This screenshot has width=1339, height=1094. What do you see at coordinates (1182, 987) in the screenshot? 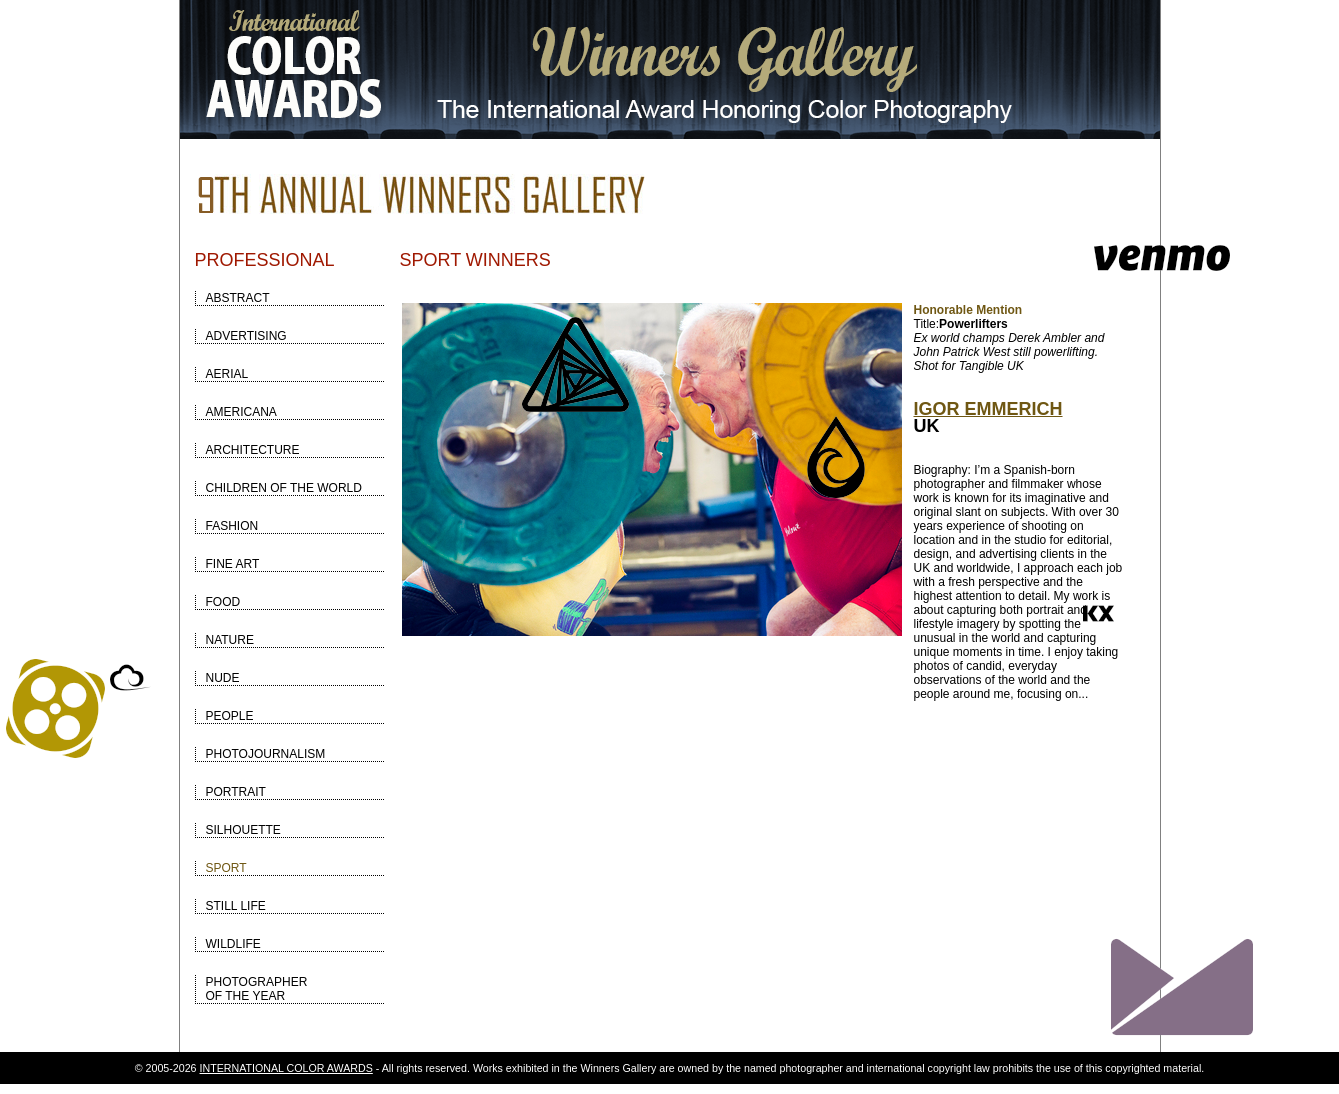
I see `Campaign Monitor logo` at bounding box center [1182, 987].